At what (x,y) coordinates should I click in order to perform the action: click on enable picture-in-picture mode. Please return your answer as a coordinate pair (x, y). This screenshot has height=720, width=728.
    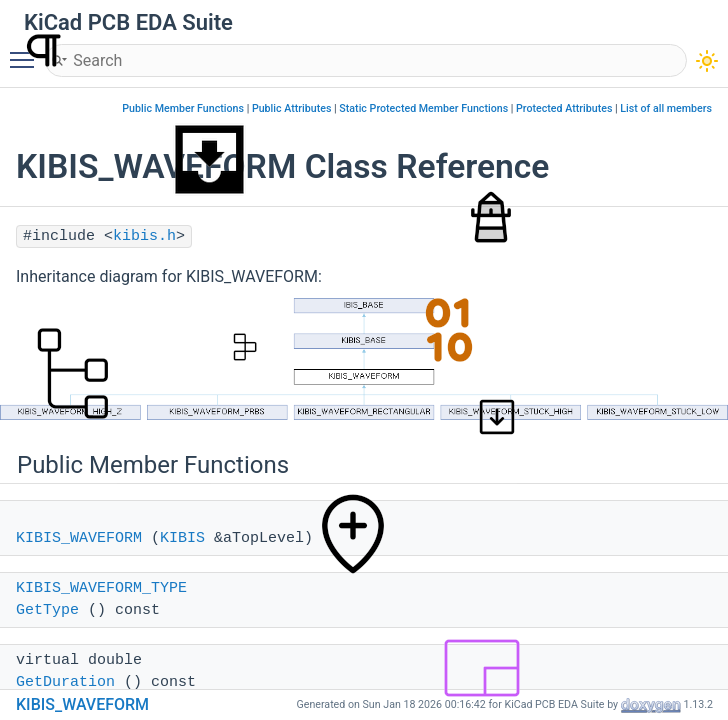
    Looking at the image, I should click on (482, 668).